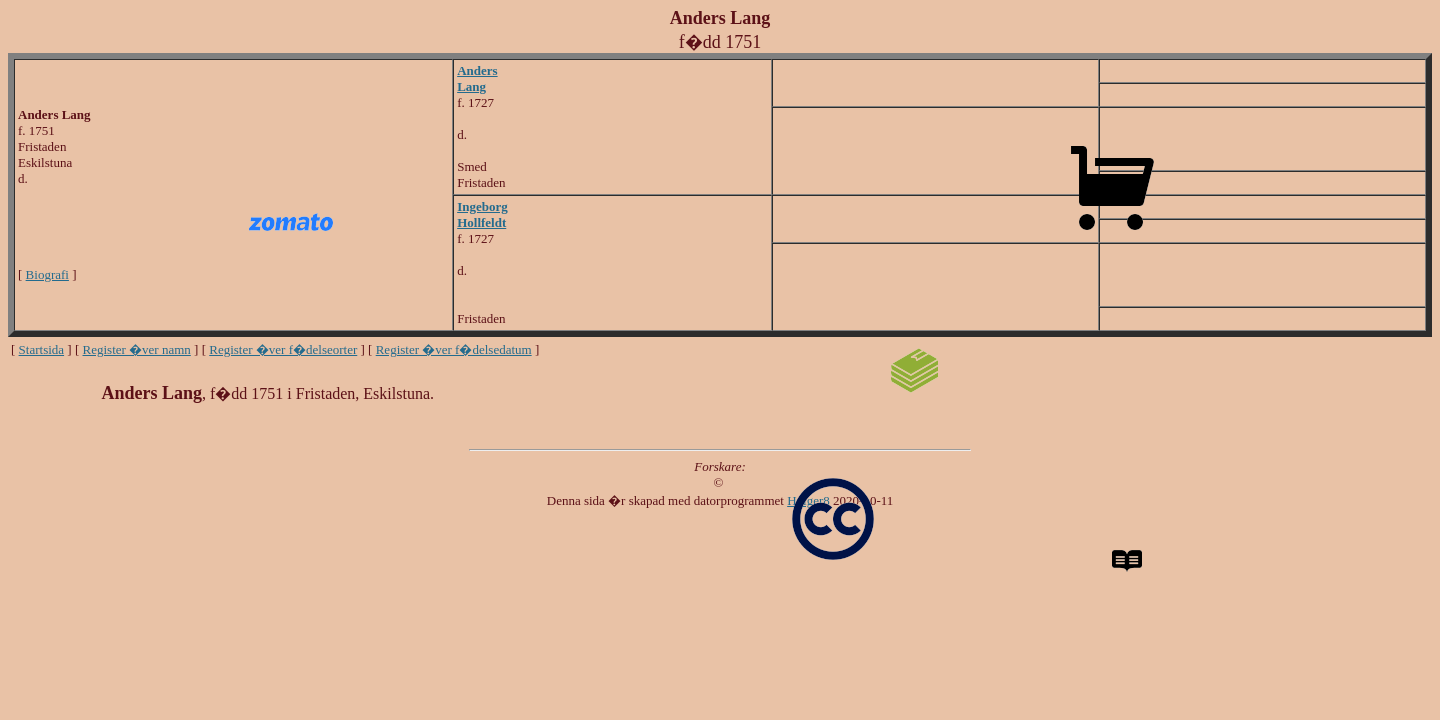 The image size is (1440, 720). What do you see at coordinates (914, 370) in the screenshot?
I see `open BookStack documentation platform` at bounding box center [914, 370].